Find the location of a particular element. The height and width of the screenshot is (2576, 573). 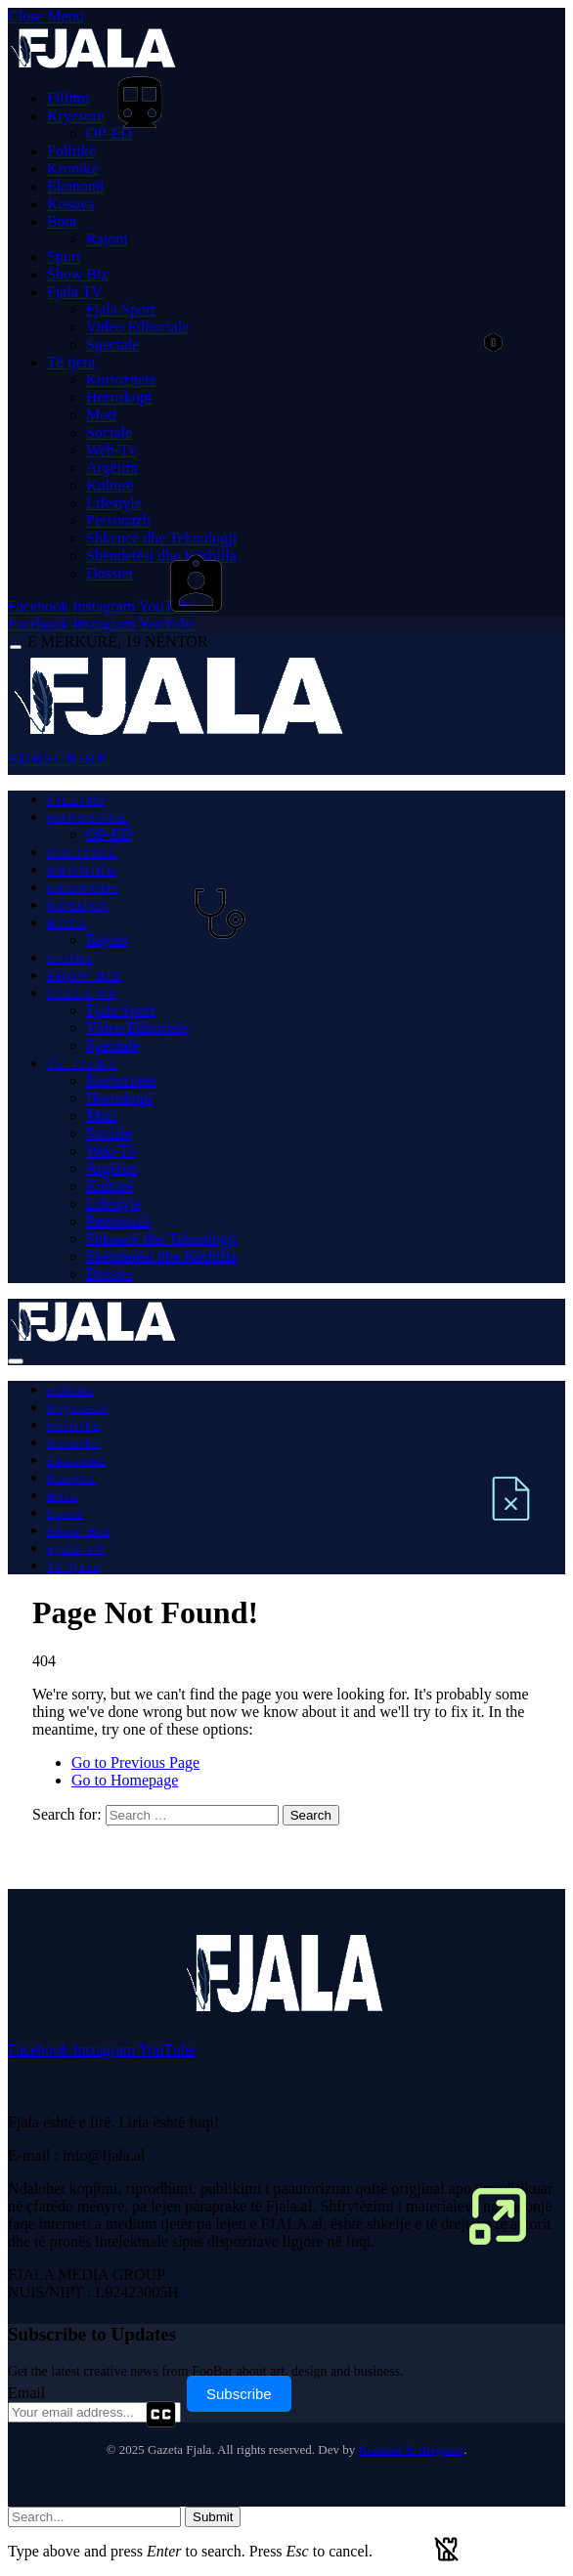

toggle closed captions on video is located at coordinates (160, 2414).